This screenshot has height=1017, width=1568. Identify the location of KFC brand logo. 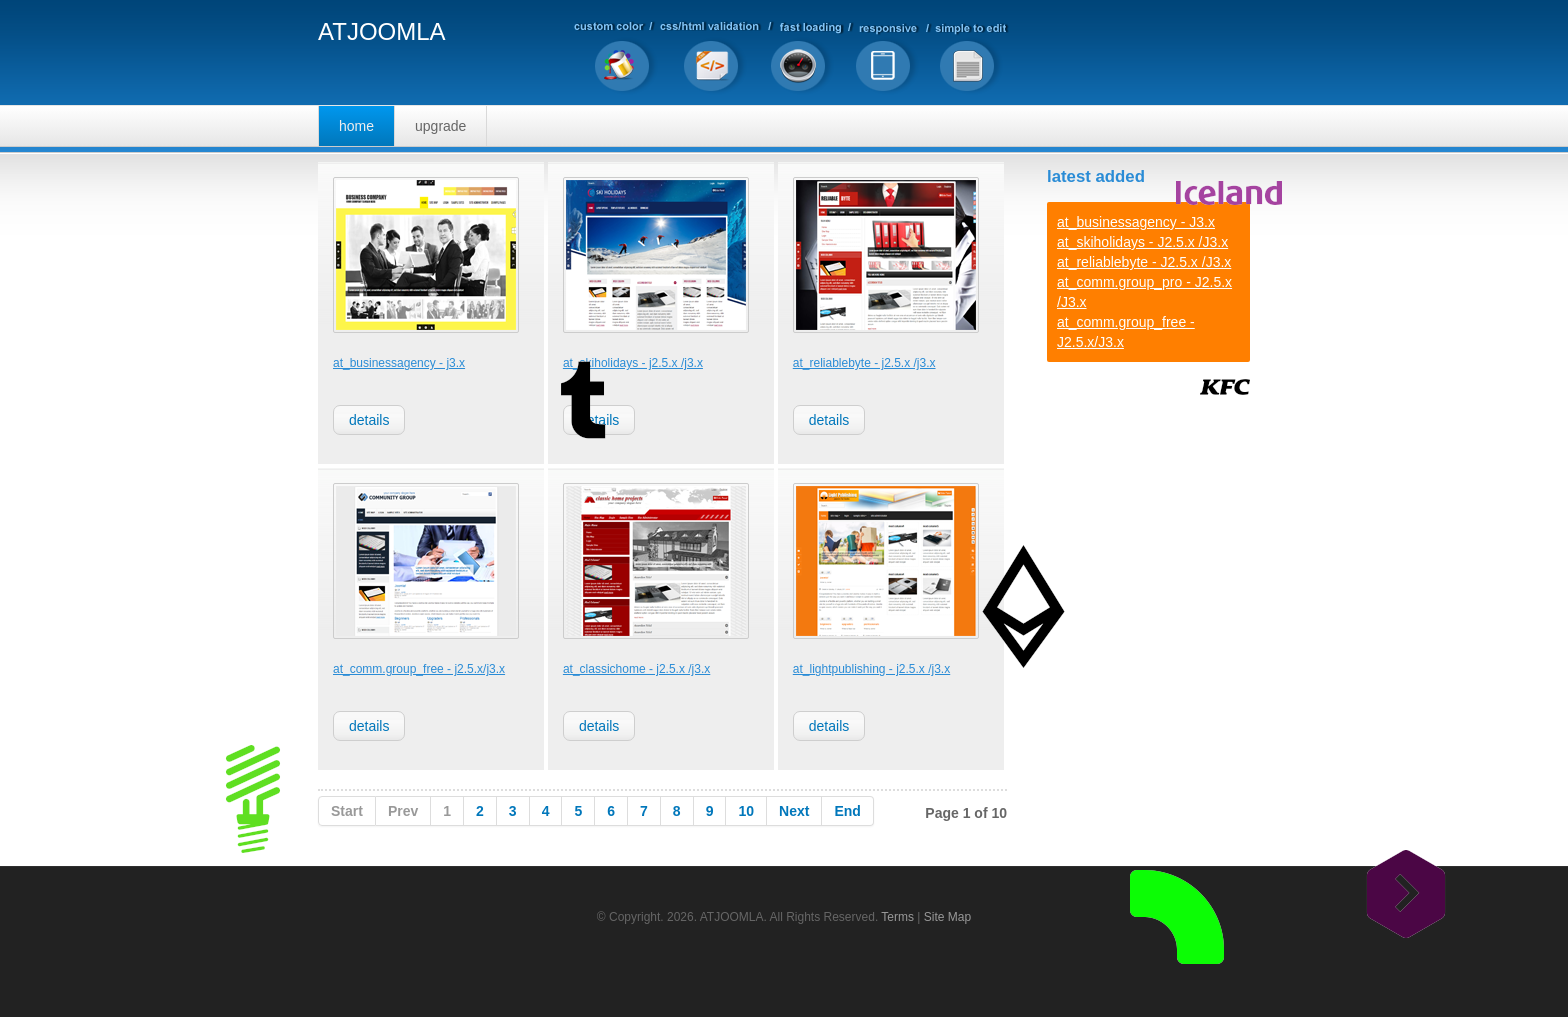
(1225, 387).